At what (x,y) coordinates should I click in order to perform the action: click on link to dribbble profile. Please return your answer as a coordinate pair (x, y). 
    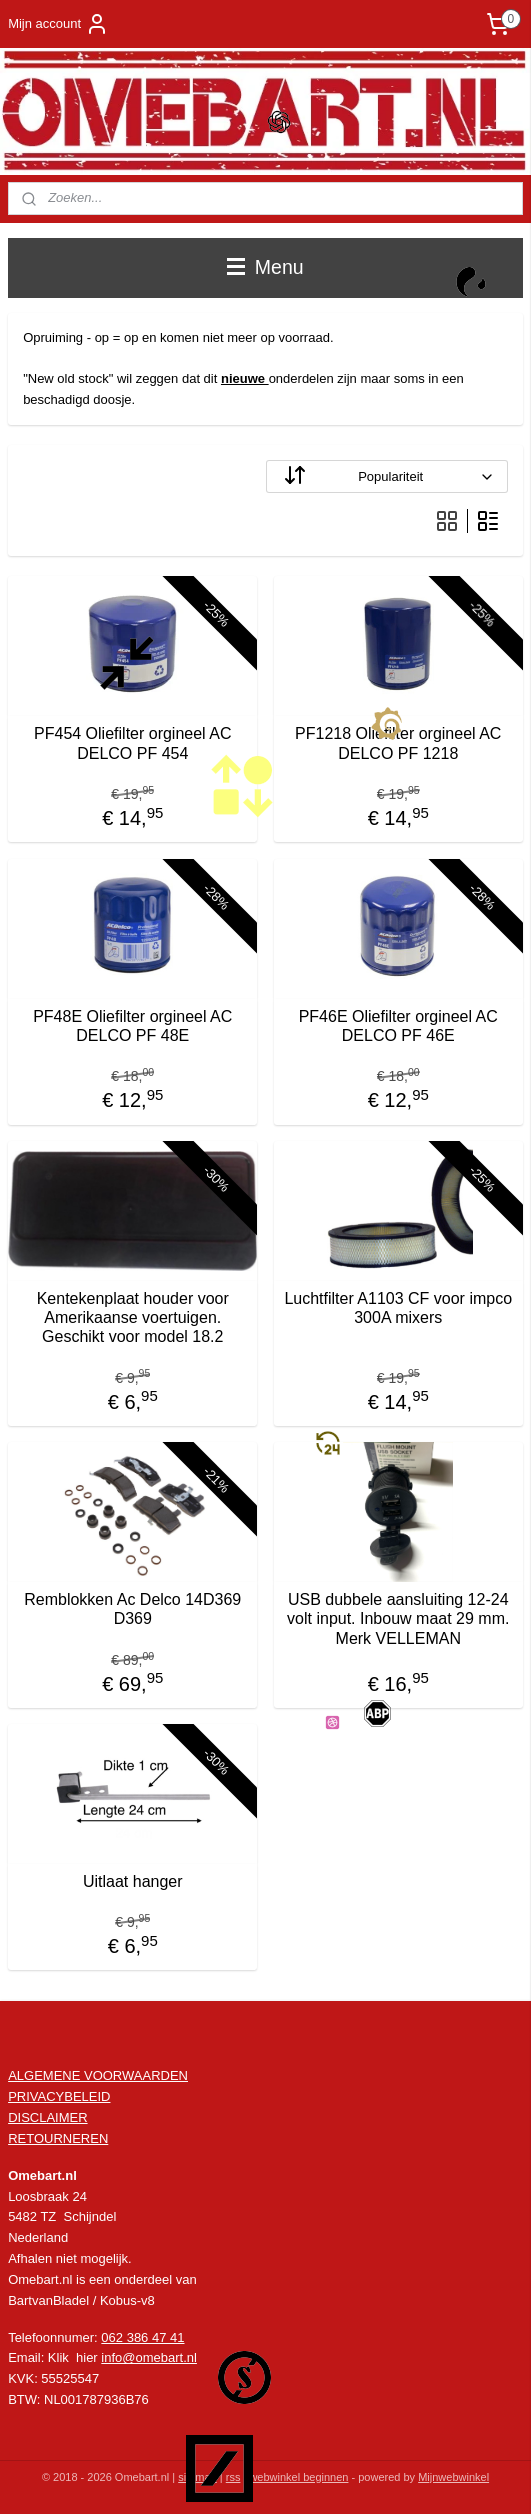
    Looking at the image, I should click on (332, 1722).